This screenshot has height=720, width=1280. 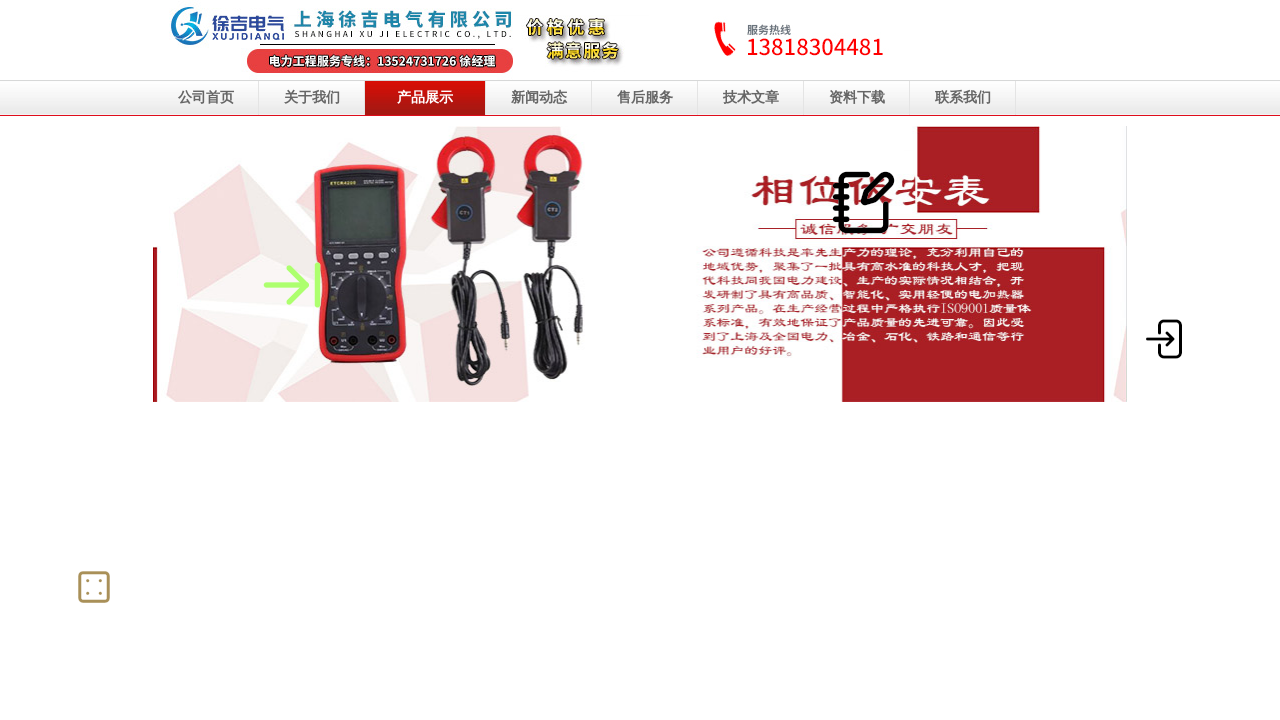 What do you see at coordinates (292, 285) in the screenshot?
I see `move item to the end of a list` at bounding box center [292, 285].